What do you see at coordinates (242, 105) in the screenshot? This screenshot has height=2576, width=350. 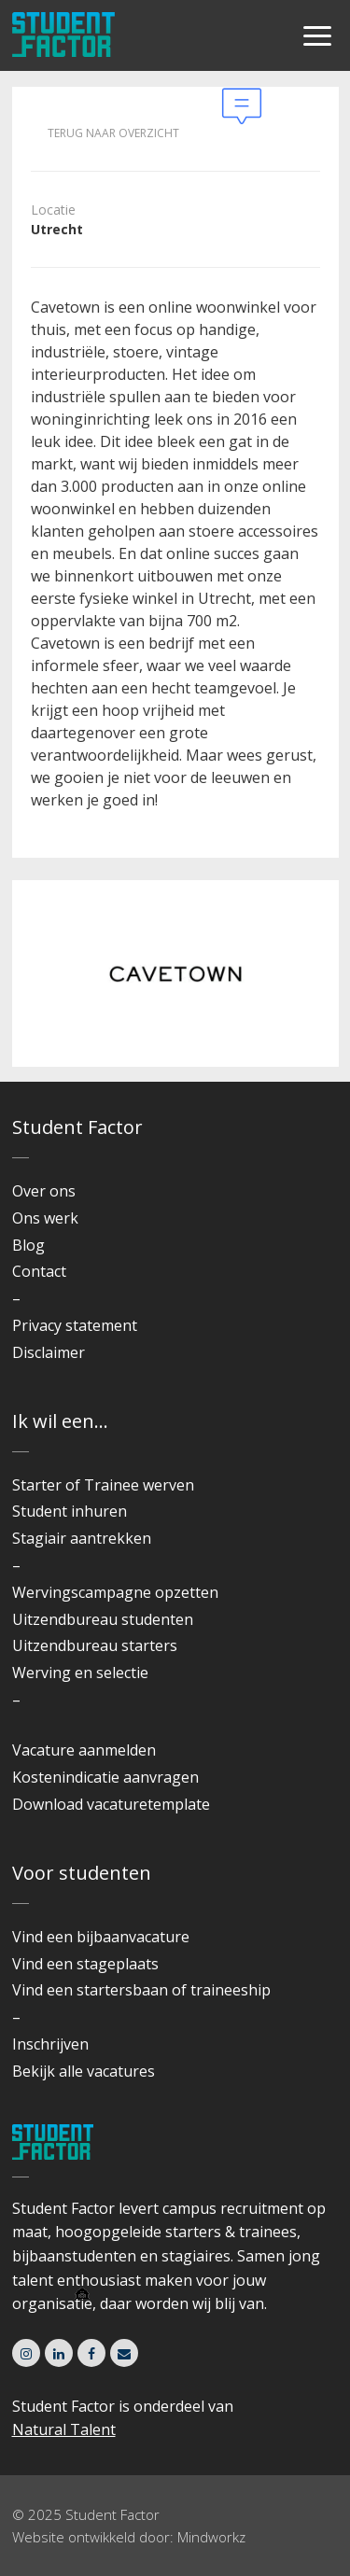 I see `open chat or messaging` at bounding box center [242, 105].